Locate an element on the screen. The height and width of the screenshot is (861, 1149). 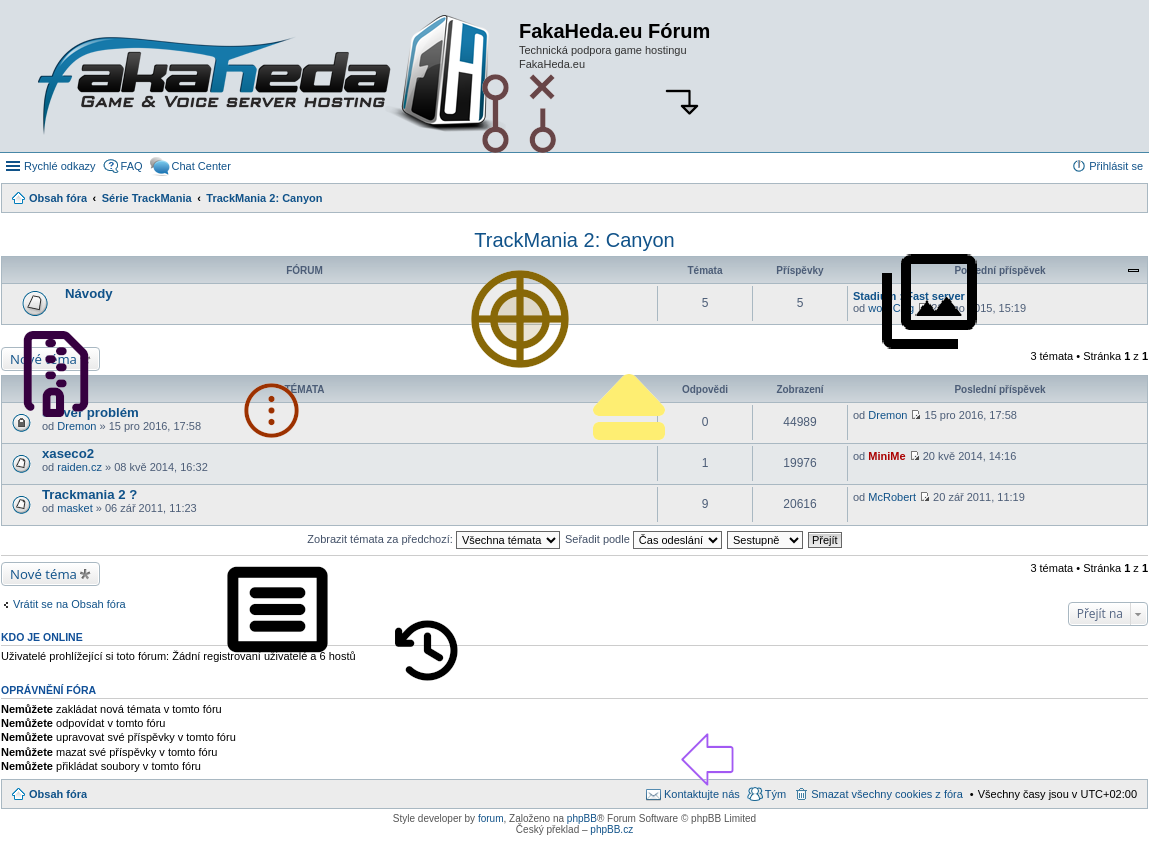
indicates a closed or rejected pull request is located at coordinates (519, 111).